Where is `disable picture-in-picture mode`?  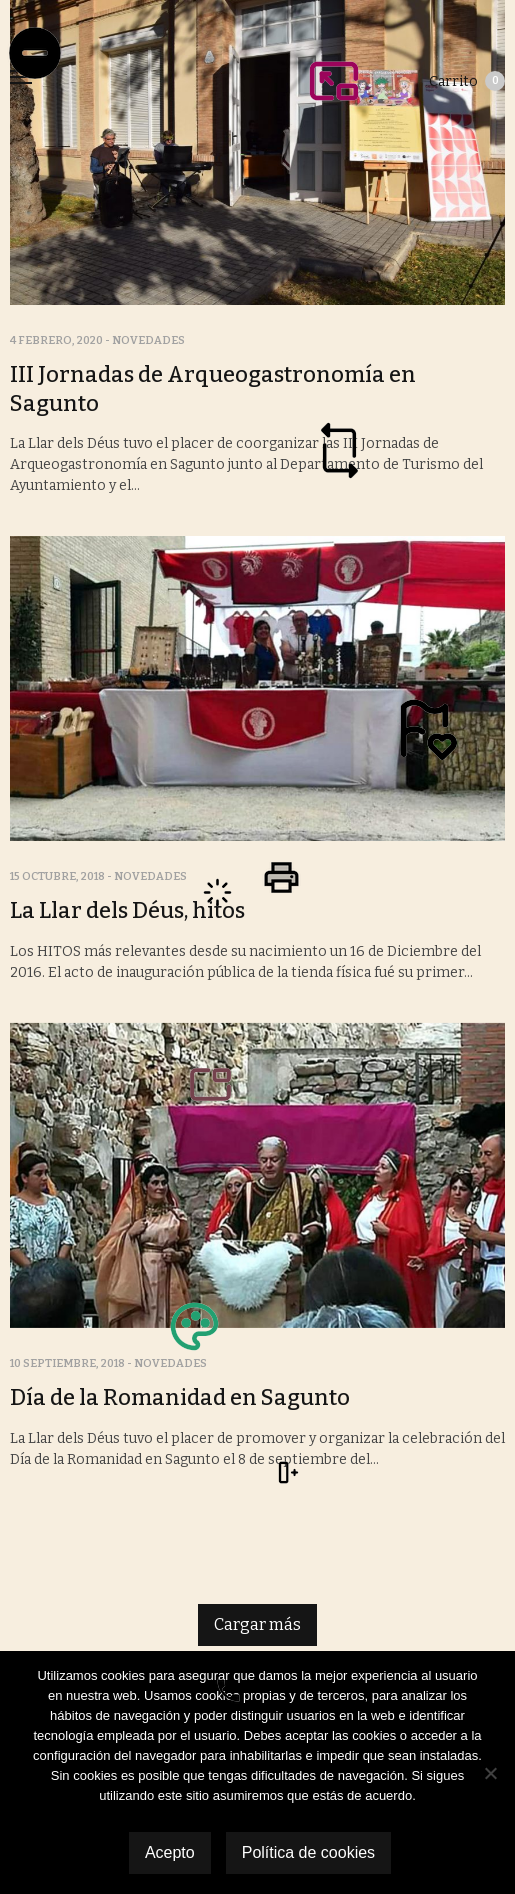
disable picture-in-picture mode is located at coordinates (334, 81).